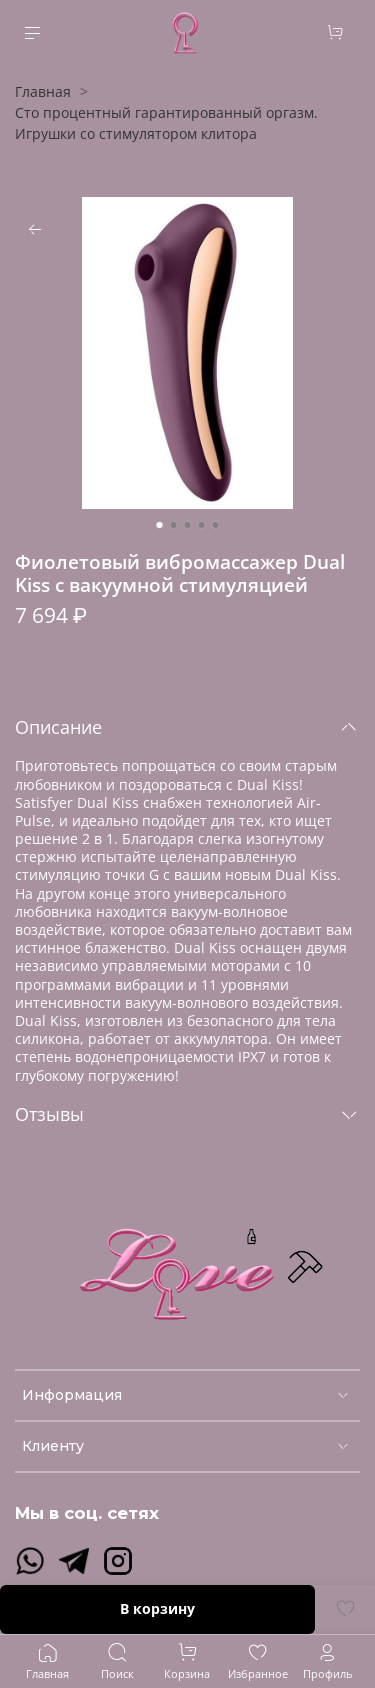  I want to click on browse wine selection, so click(251, 1236).